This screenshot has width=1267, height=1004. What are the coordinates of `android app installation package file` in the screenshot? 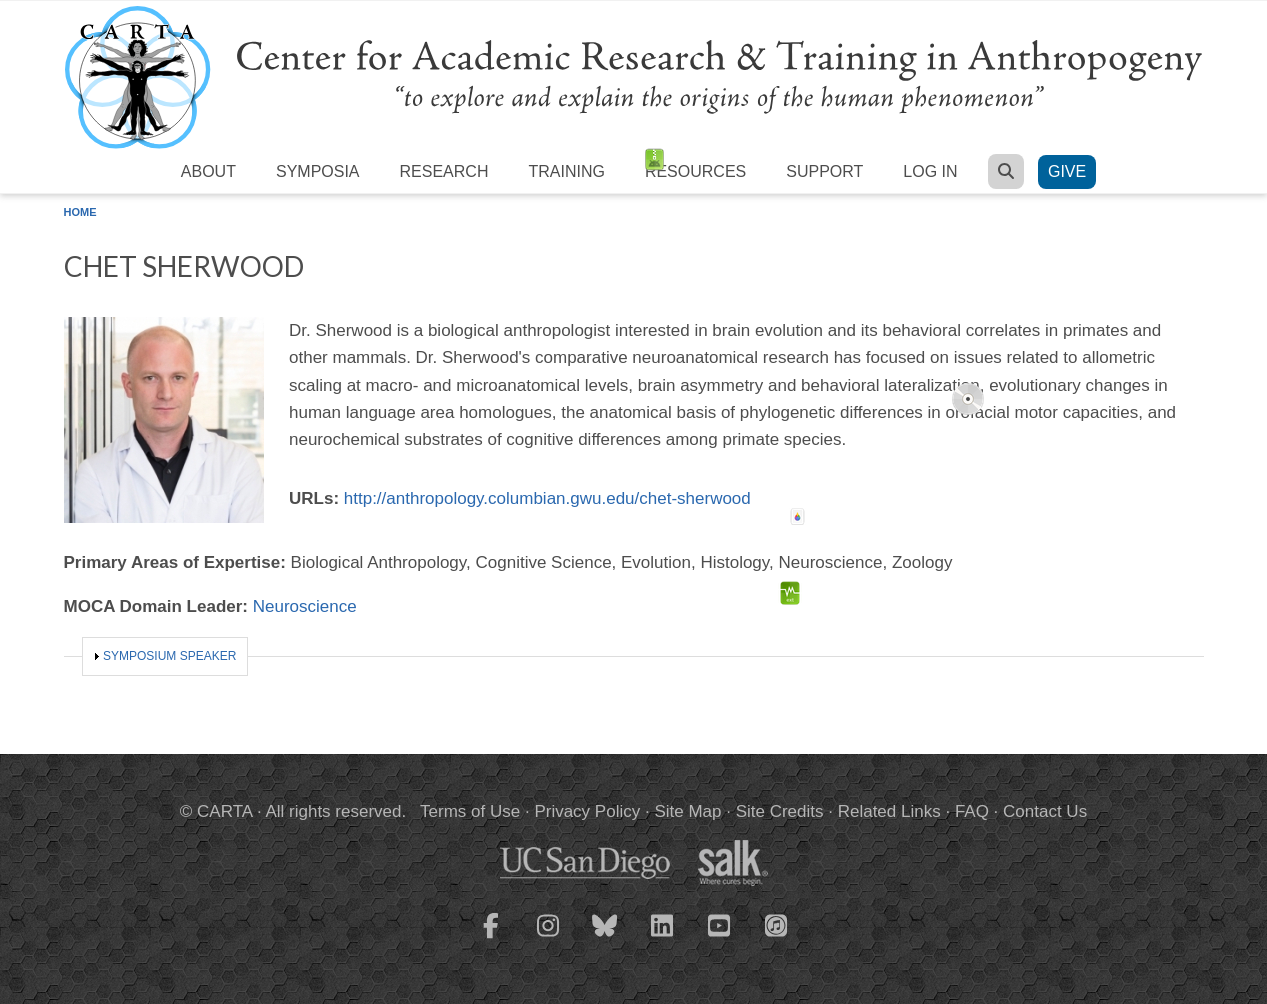 It's located at (654, 159).